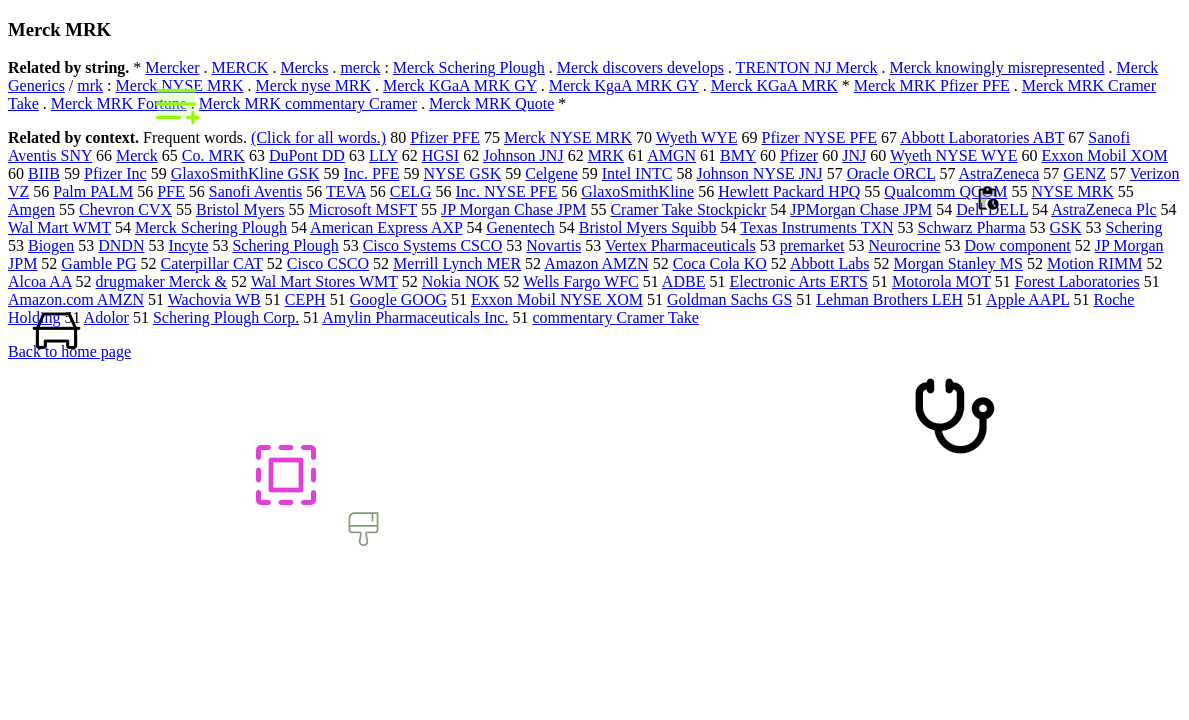  Describe the element at coordinates (363, 528) in the screenshot. I see `access painting or drawing tools` at that location.